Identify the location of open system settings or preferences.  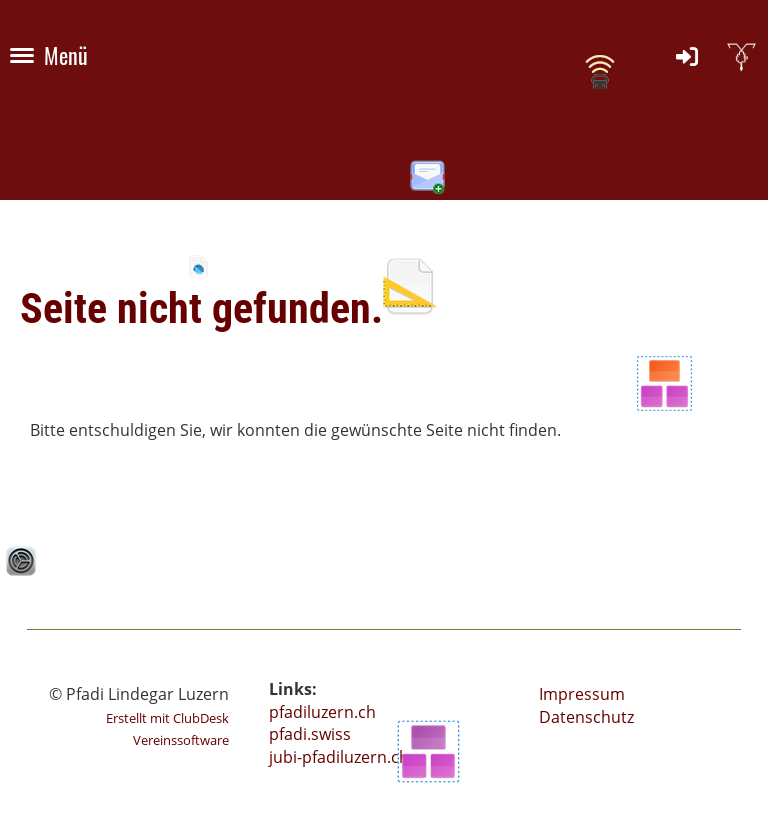
(21, 561).